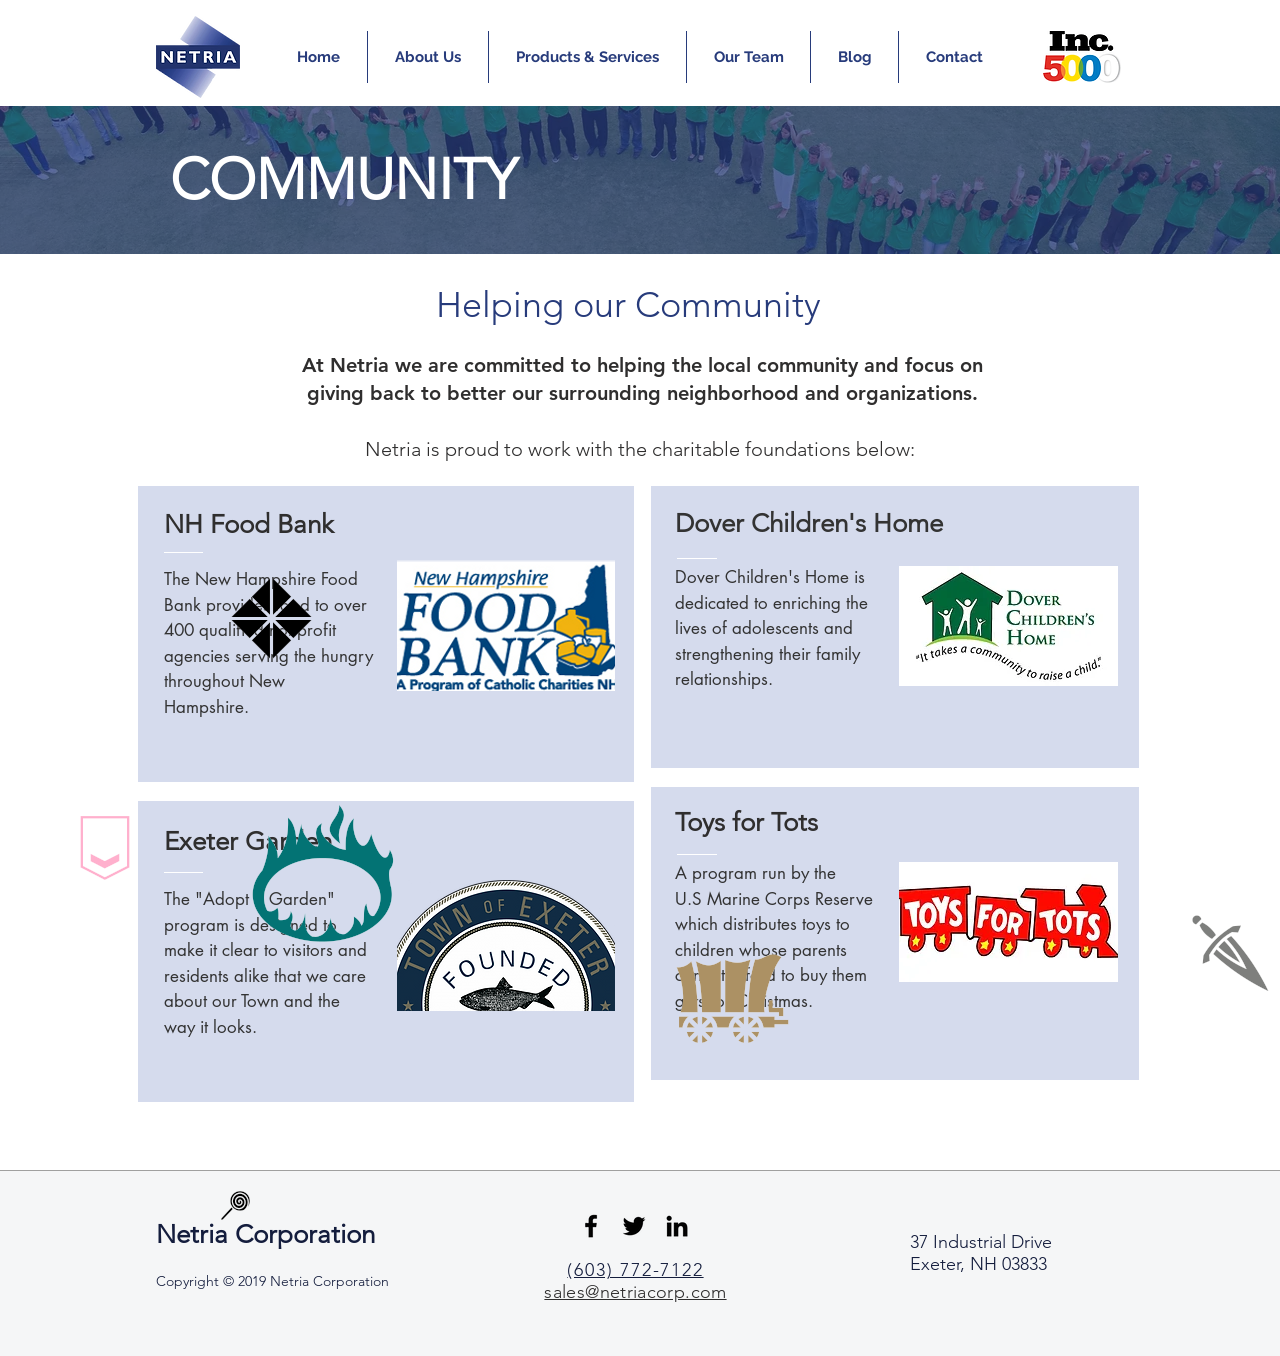 The width and height of the screenshot is (1280, 1356). Describe the element at coordinates (105, 848) in the screenshot. I see `indicates rank 1 or lowest tier status` at that location.